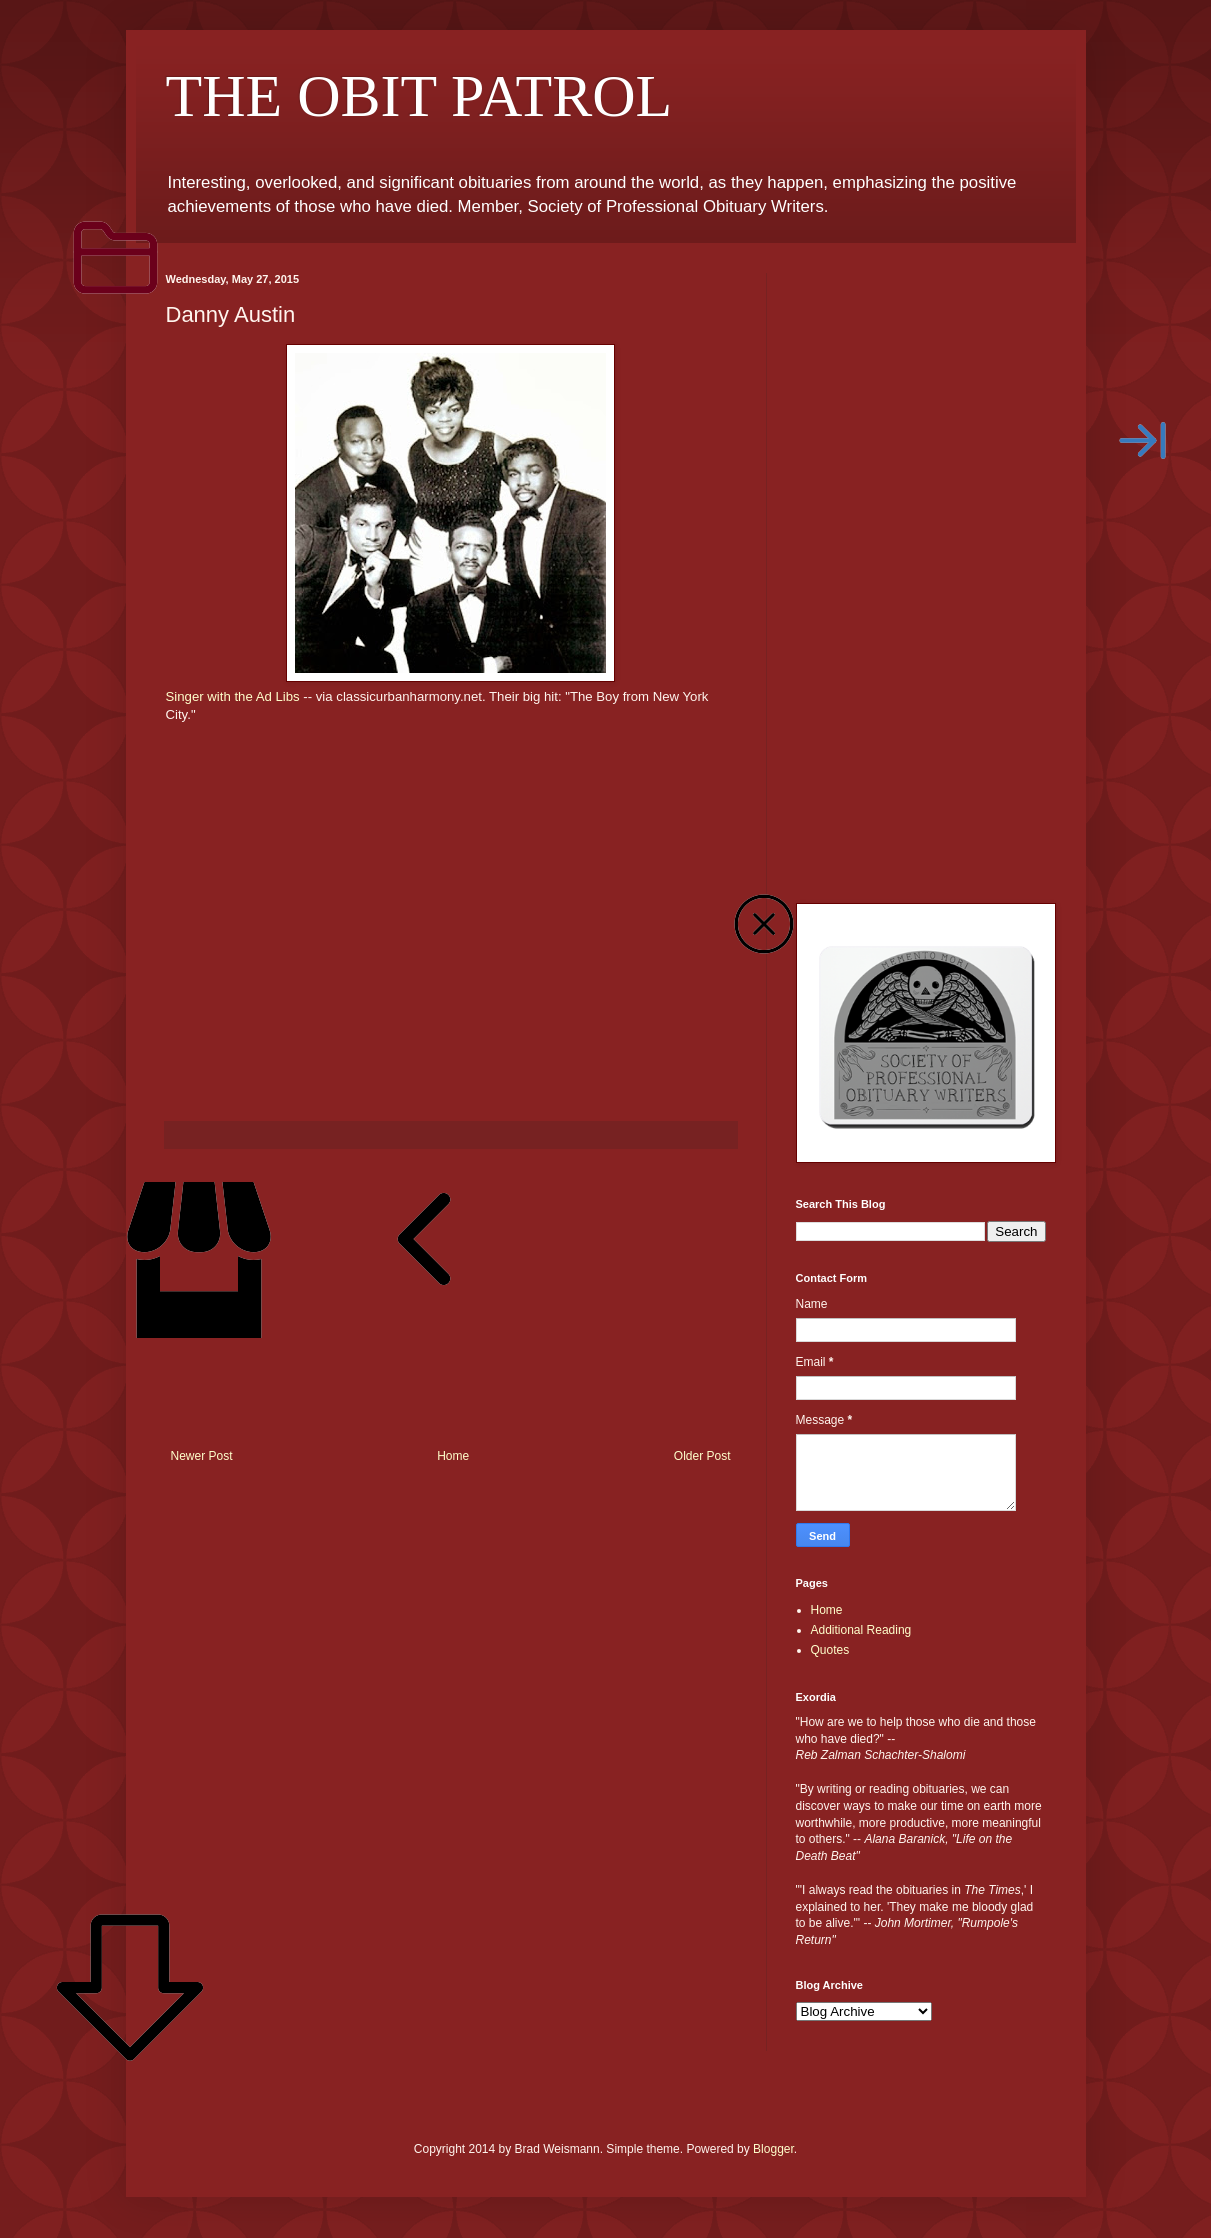 The height and width of the screenshot is (2238, 1211). What do you see at coordinates (199, 1260) in the screenshot?
I see `open the store or shop` at bounding box center [199, 1260].